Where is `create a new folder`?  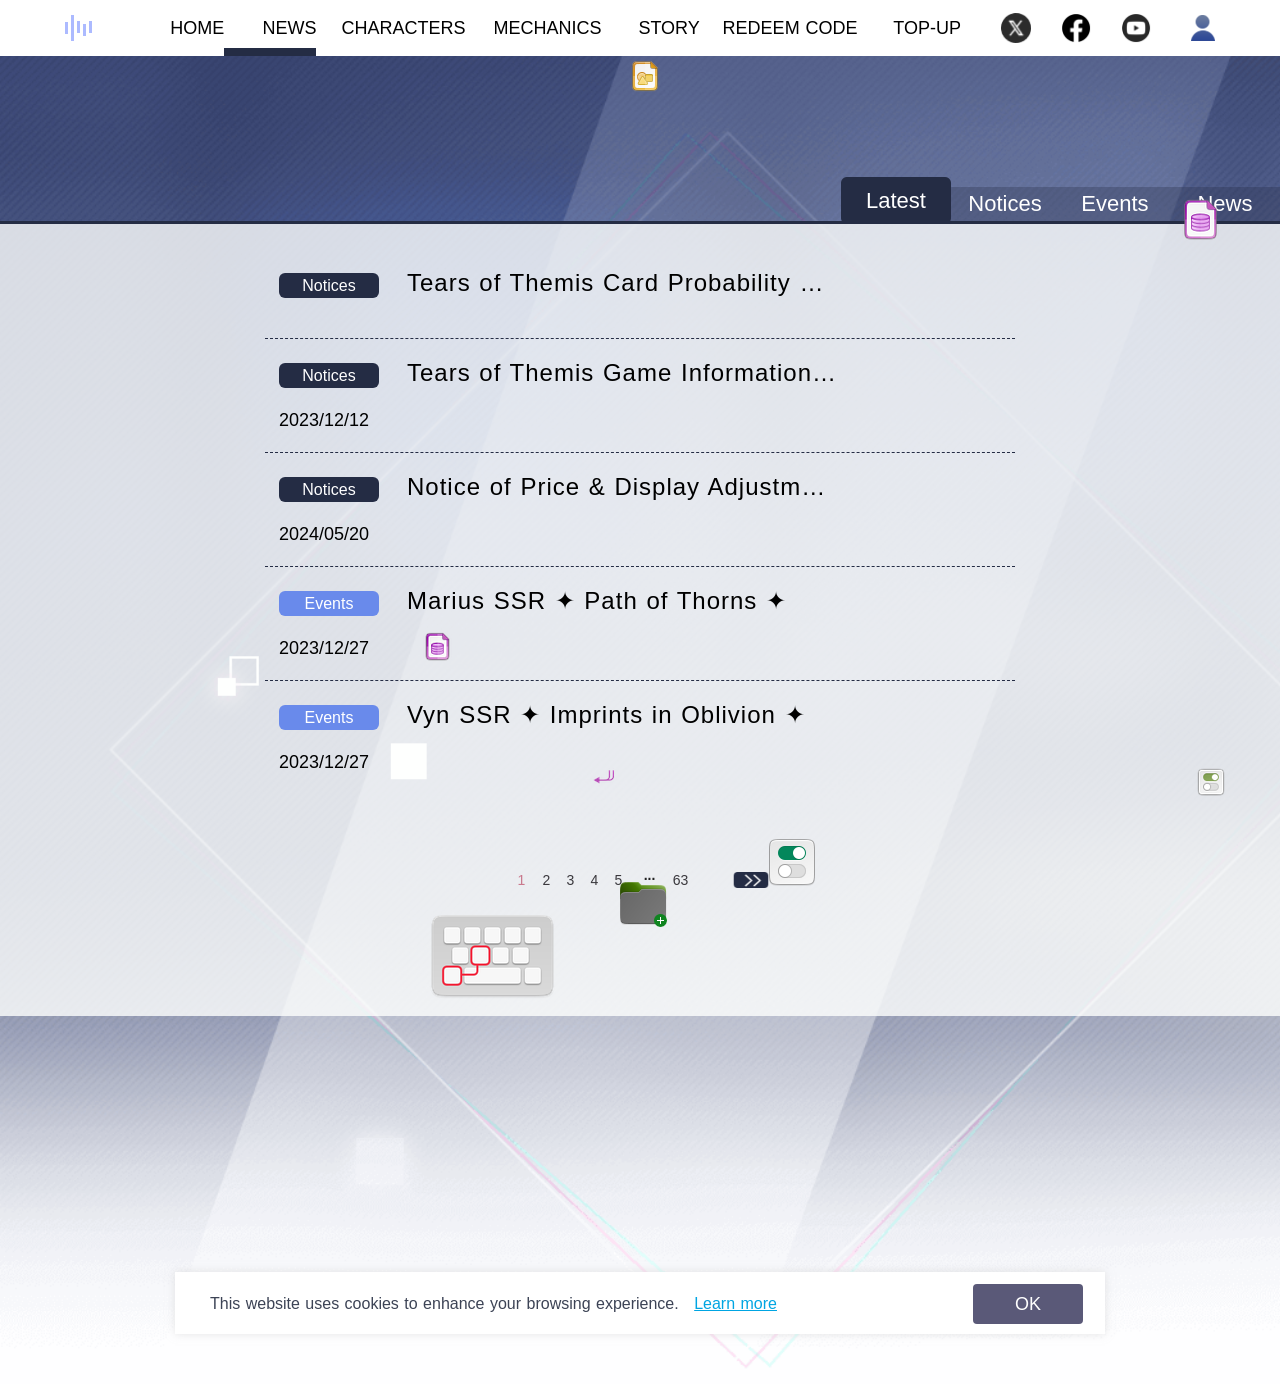
create a new folder is located at coordinates (643, 903).